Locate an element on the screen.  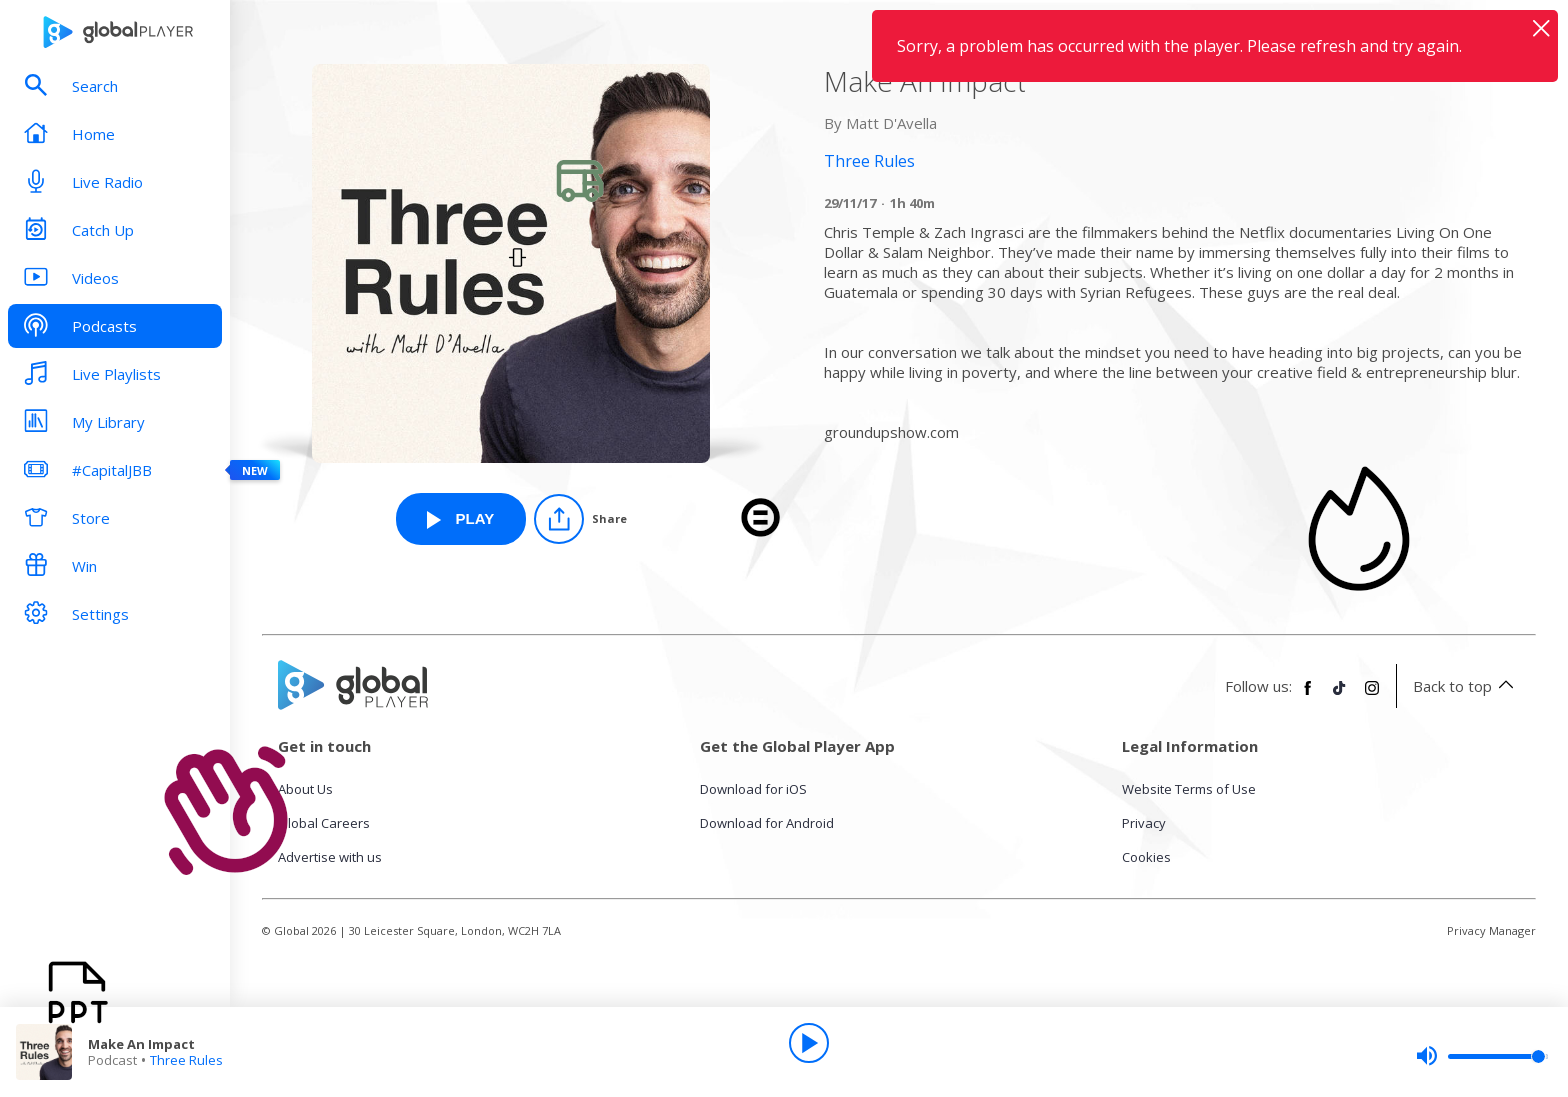
align object to vertical center is located at coordinates (517, 257).